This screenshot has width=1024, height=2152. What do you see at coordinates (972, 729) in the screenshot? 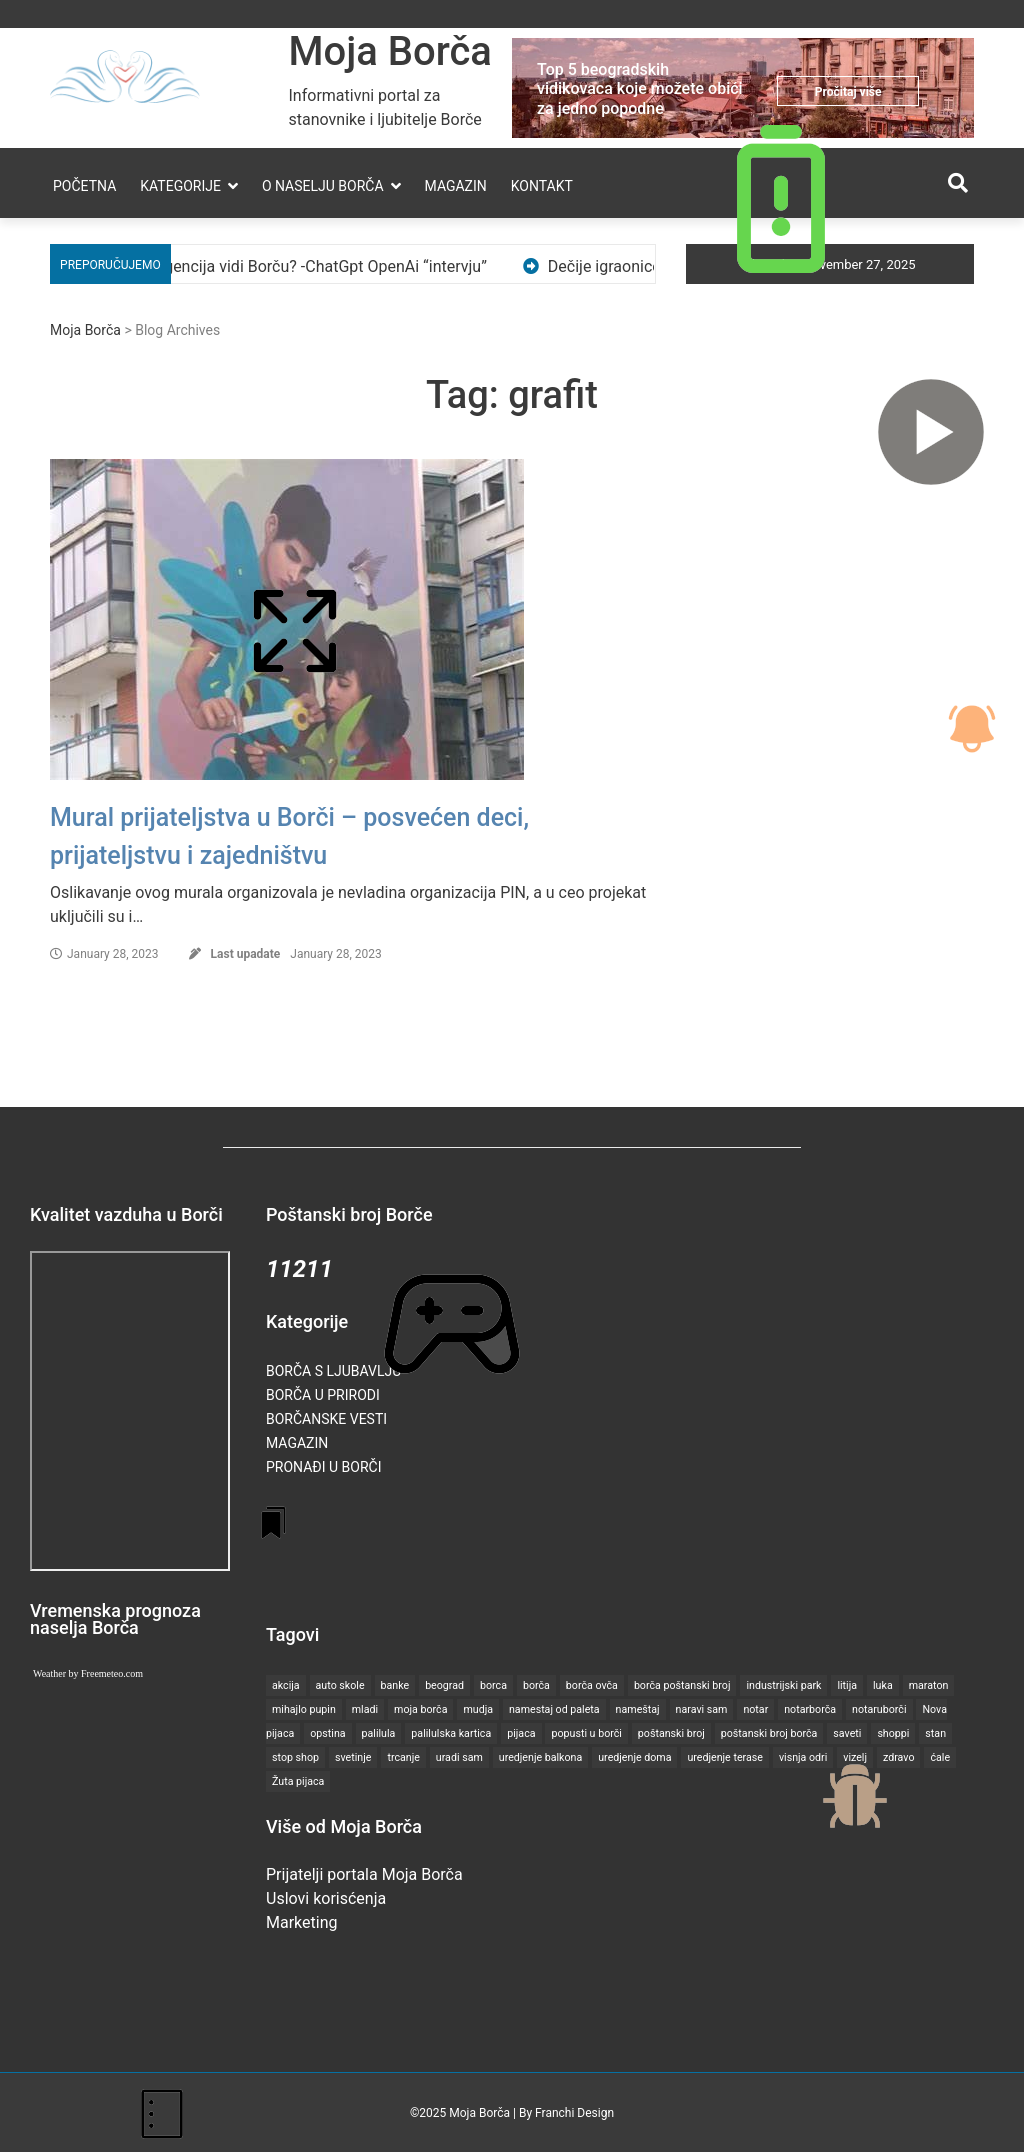
I see `new notification alert` at bounding box center [972, 729].